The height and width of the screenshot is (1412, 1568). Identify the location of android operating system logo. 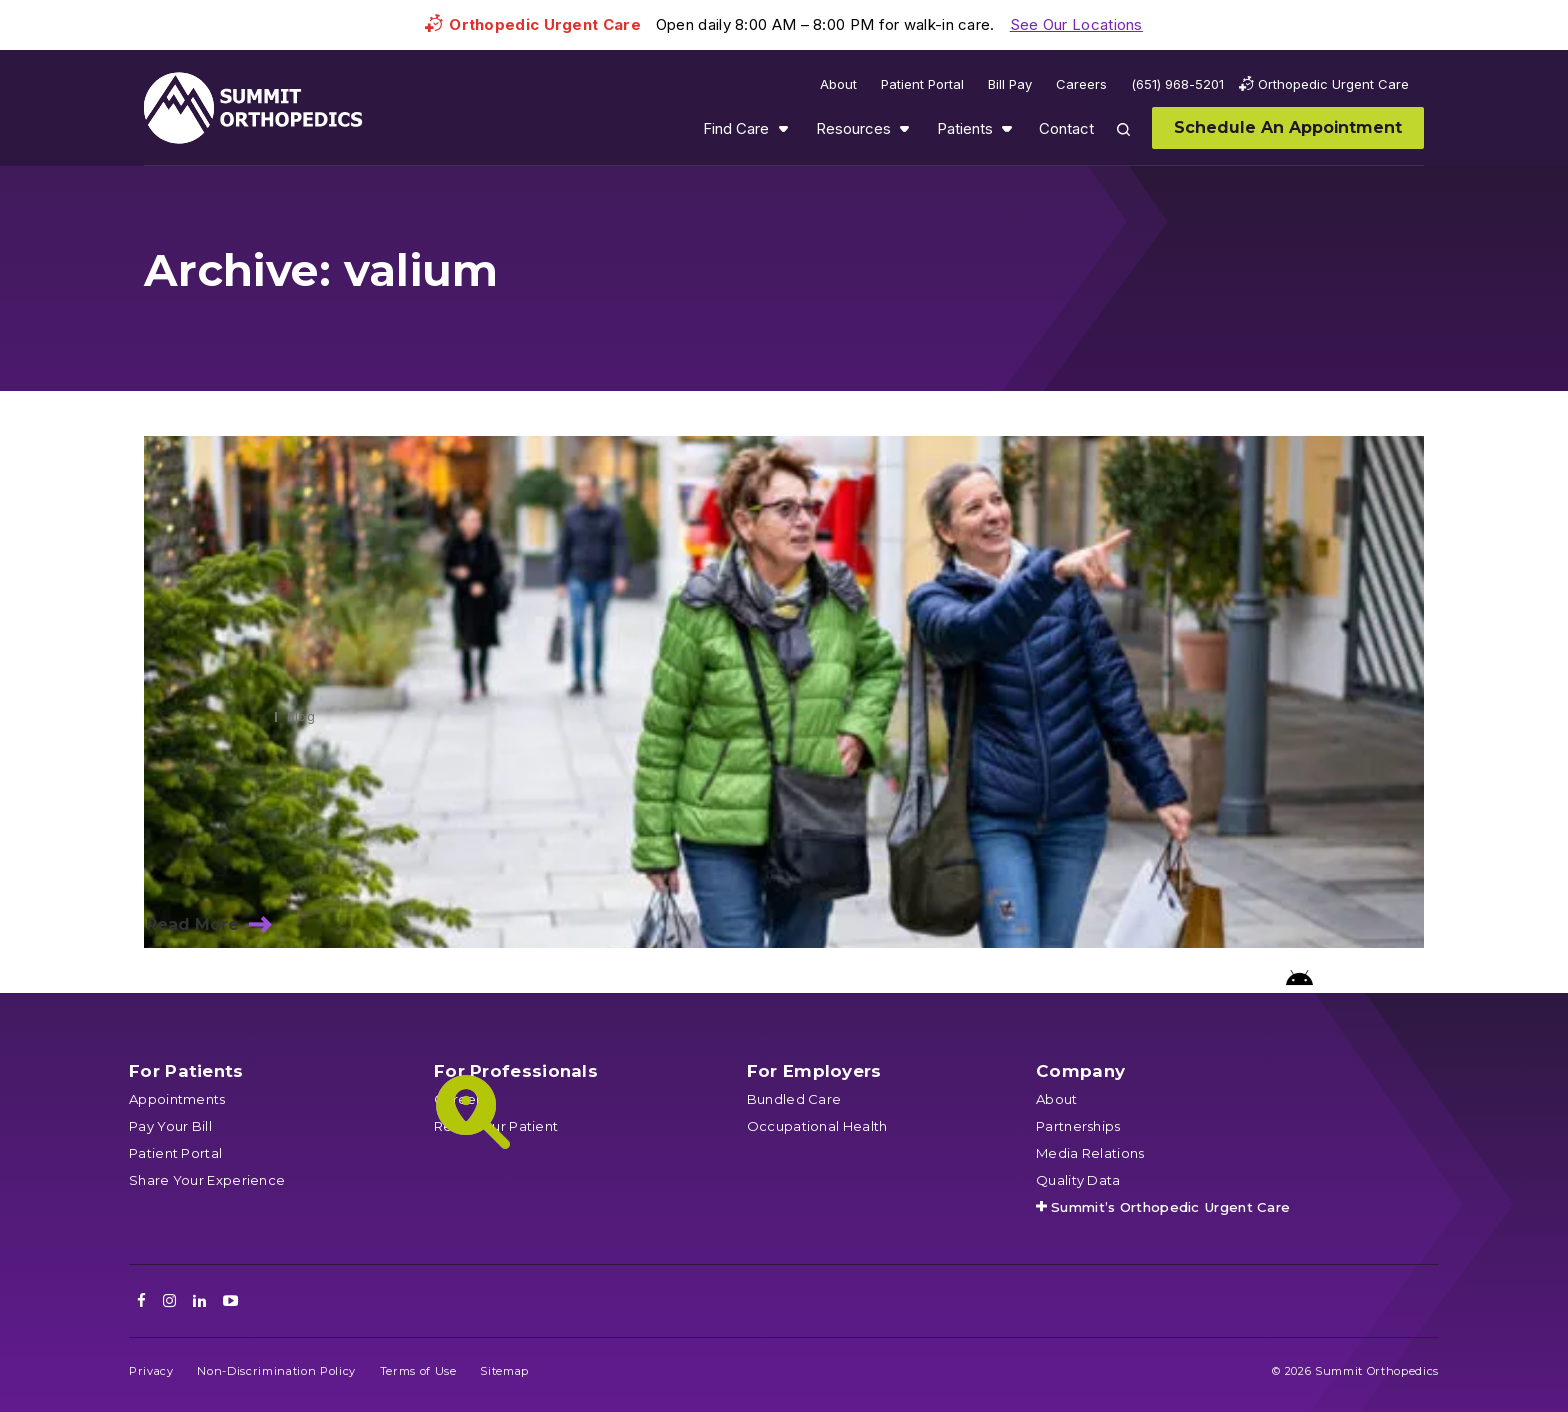
(1299, 977).